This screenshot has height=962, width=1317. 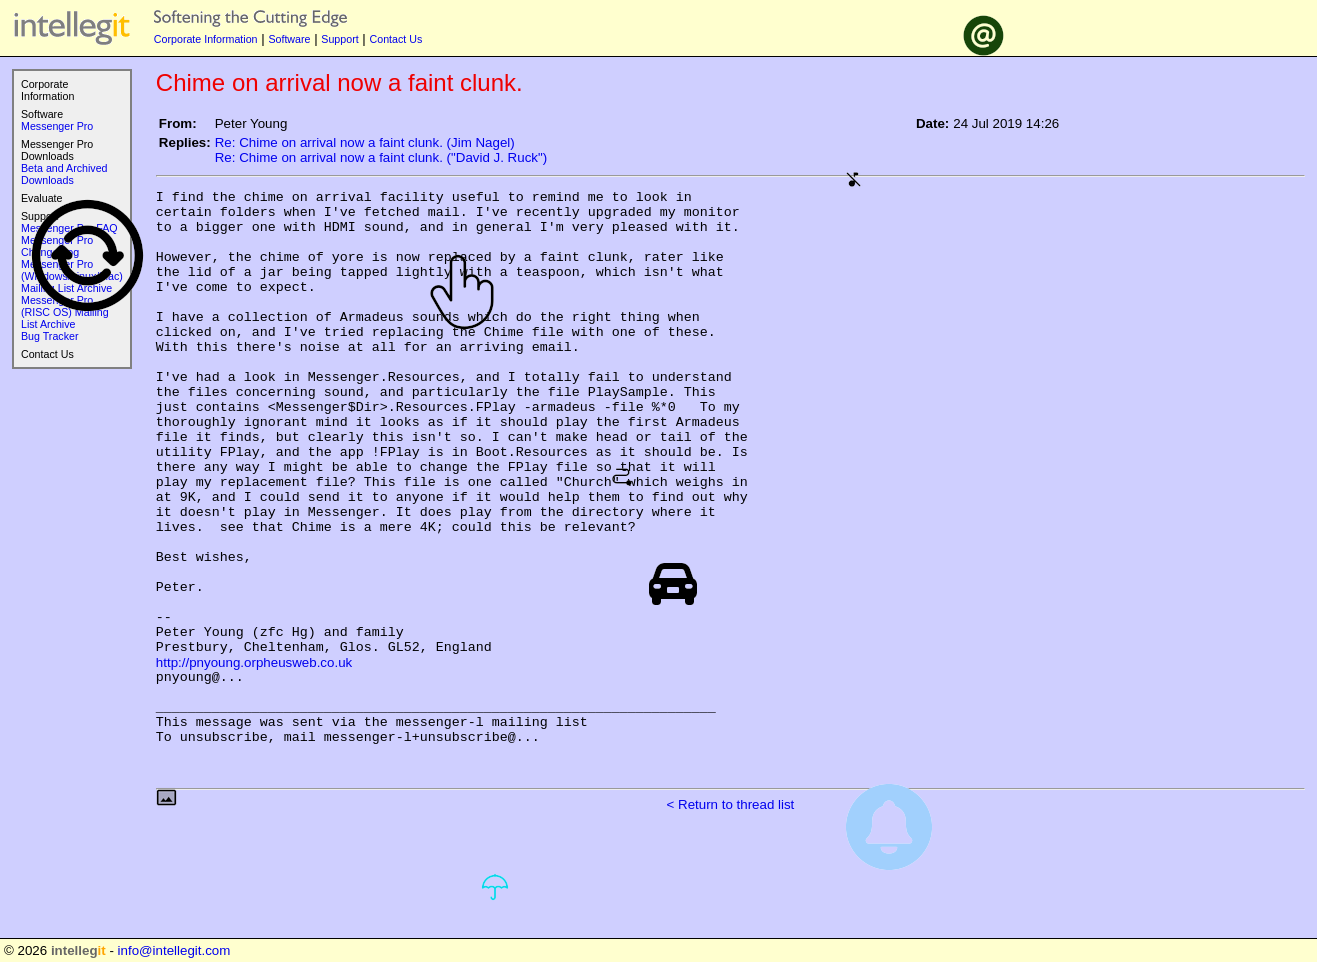 I want to click on view weather protection or rain forecast, so click(x=495, y=887).